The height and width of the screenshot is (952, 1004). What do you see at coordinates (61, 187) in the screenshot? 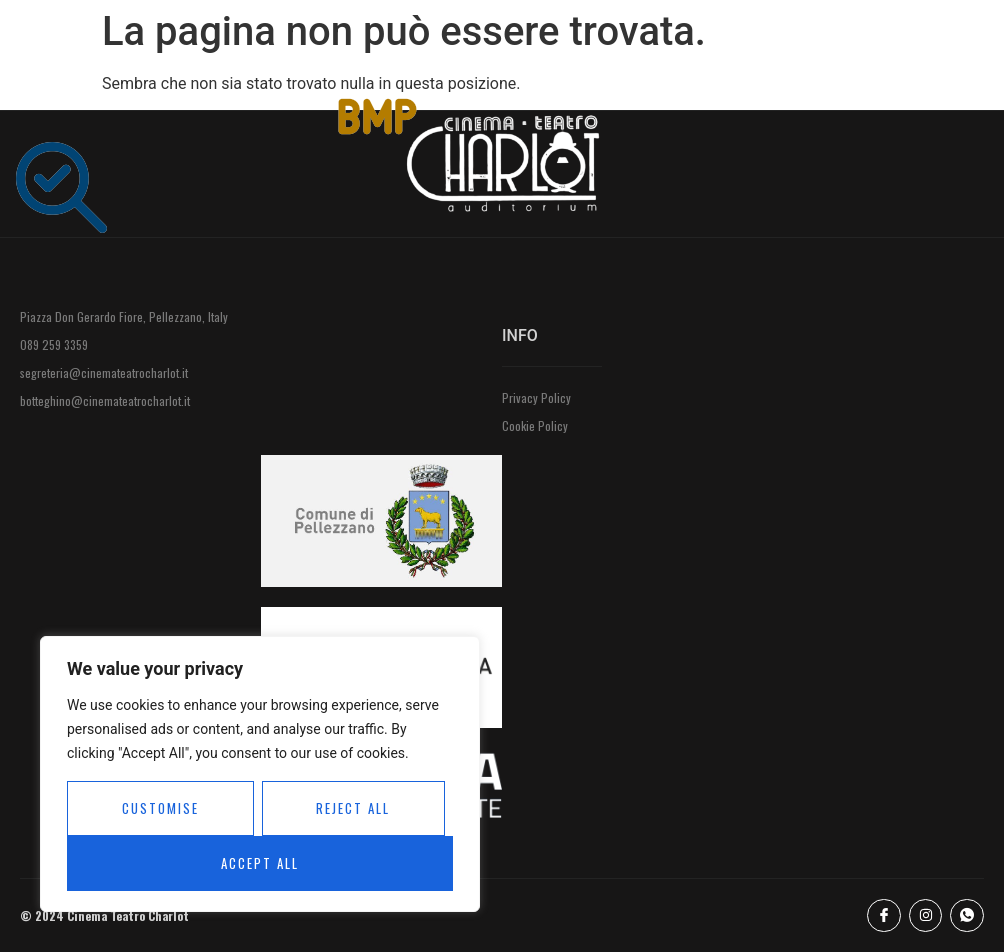
I see `confirm search results` at bounding box center [61, 187].